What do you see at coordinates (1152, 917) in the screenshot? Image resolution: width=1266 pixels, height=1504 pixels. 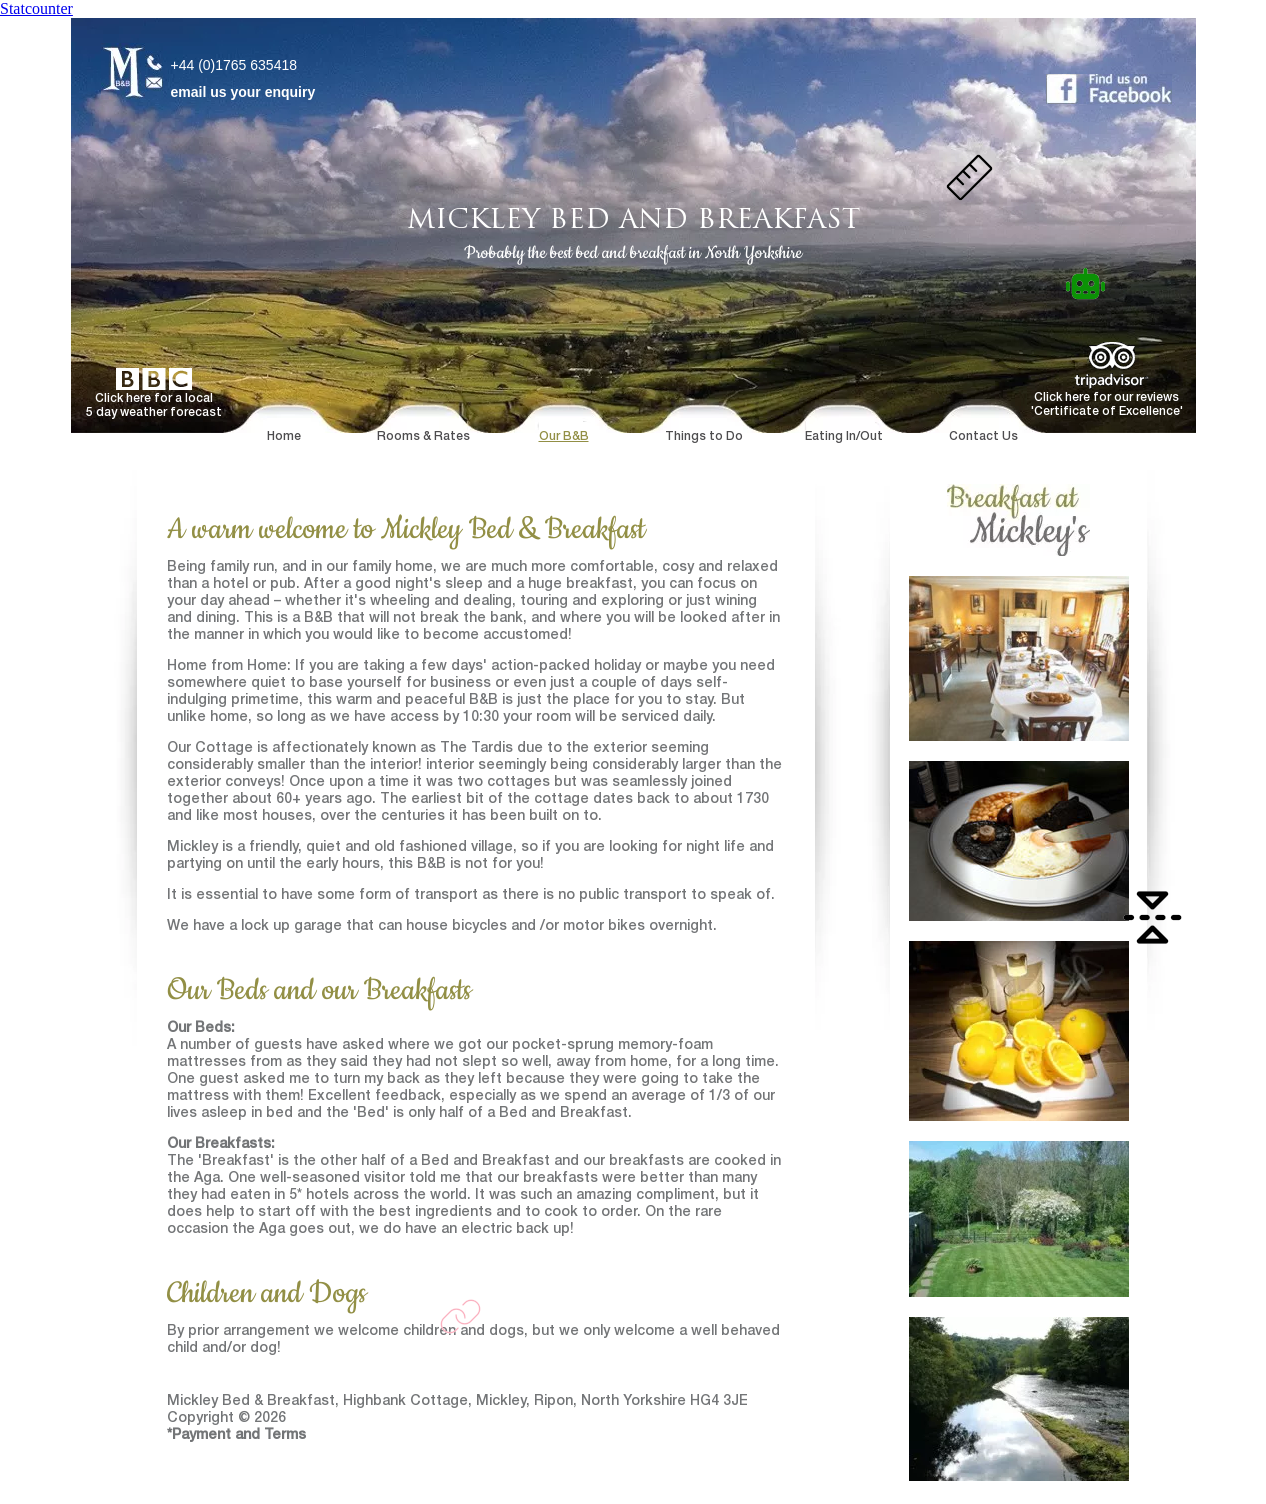 I see `flip image vertically` at bounding box center [1152, 917].